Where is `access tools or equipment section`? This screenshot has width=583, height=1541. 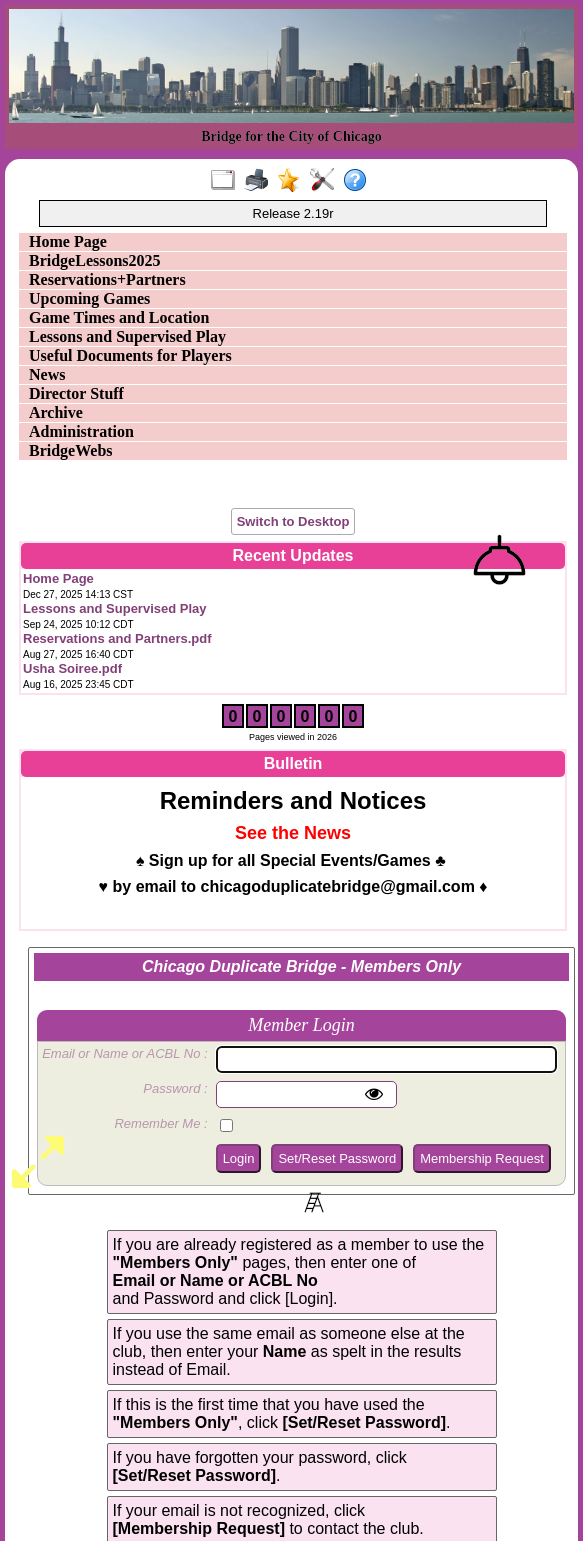
access tools or equipment section is located at coordinates (314, 1202).